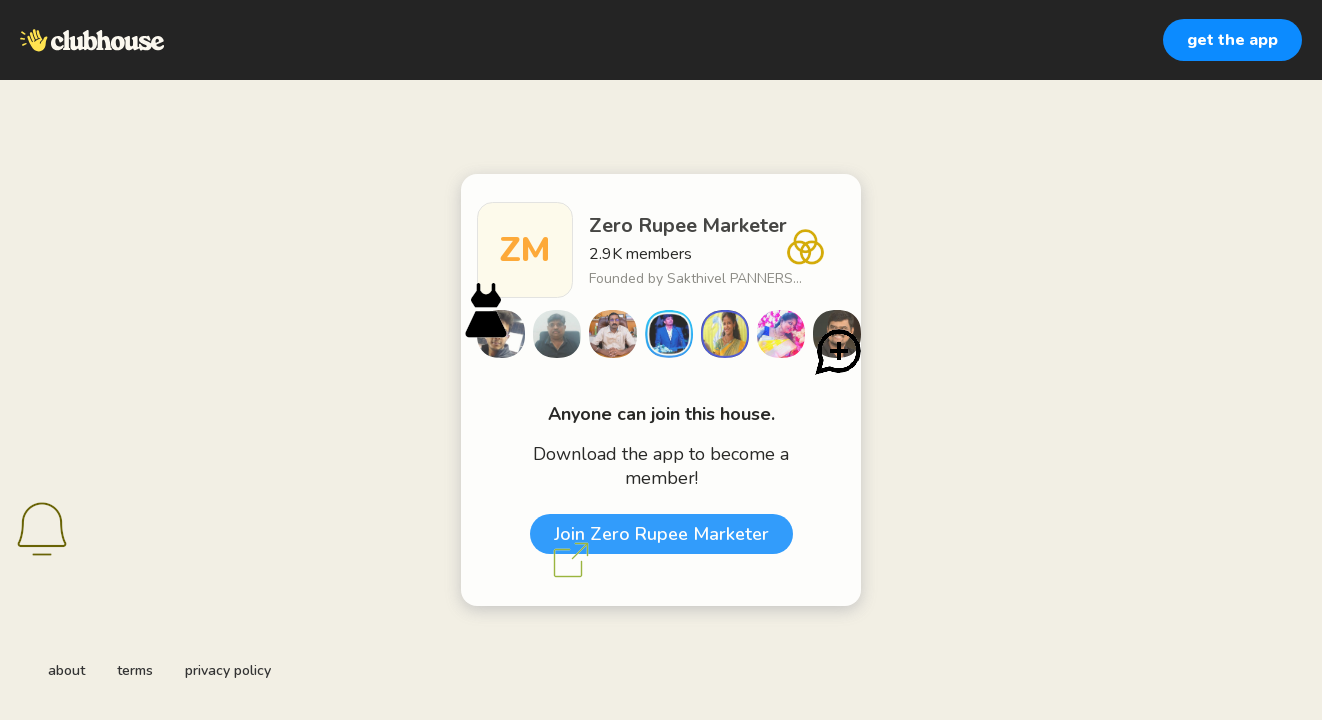  Describe the element at coordinates (42, 529) in the screenshot. I see `view notifications` at that location.